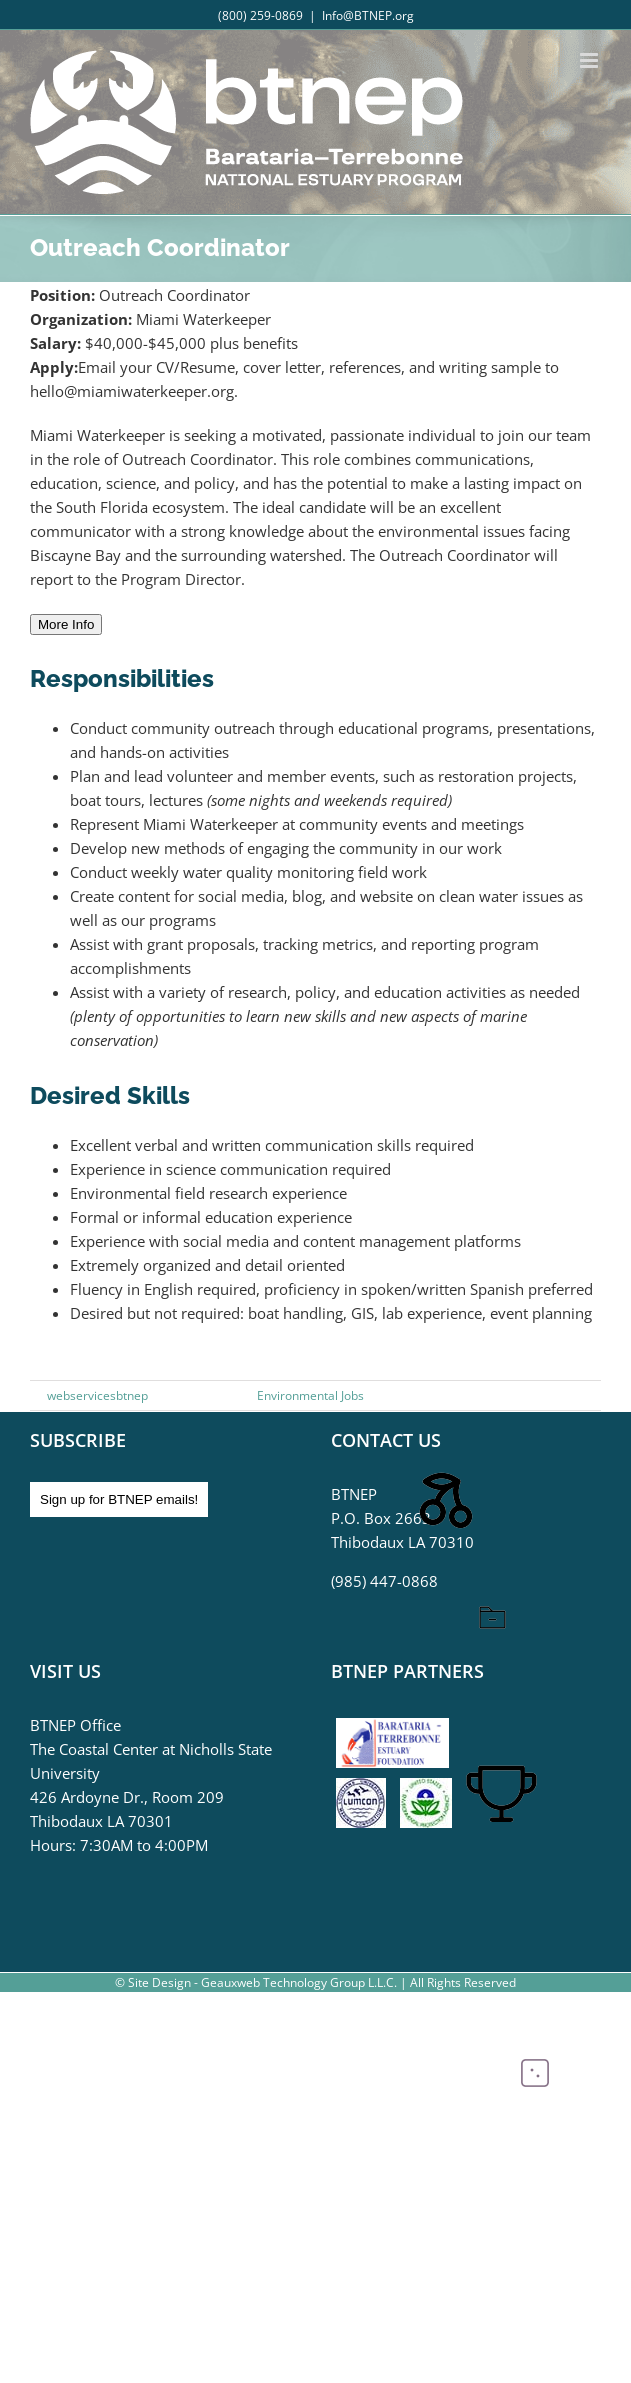  Describe the element at coordinates (535, 2073) in the screenshot. I see `roll dice or generate random number` at that location.